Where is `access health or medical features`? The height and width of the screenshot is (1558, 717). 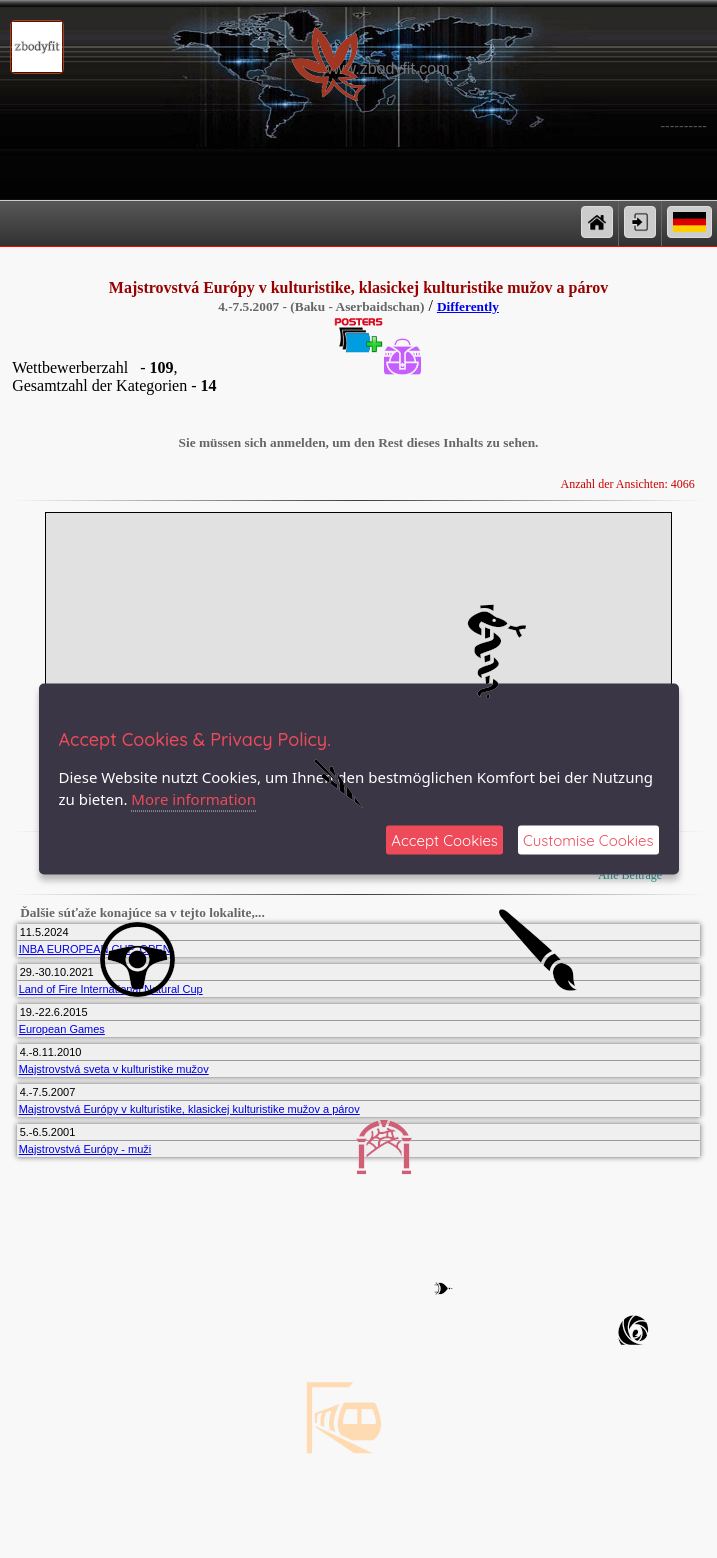
access health or medical features is located at coordinates (487, 651).